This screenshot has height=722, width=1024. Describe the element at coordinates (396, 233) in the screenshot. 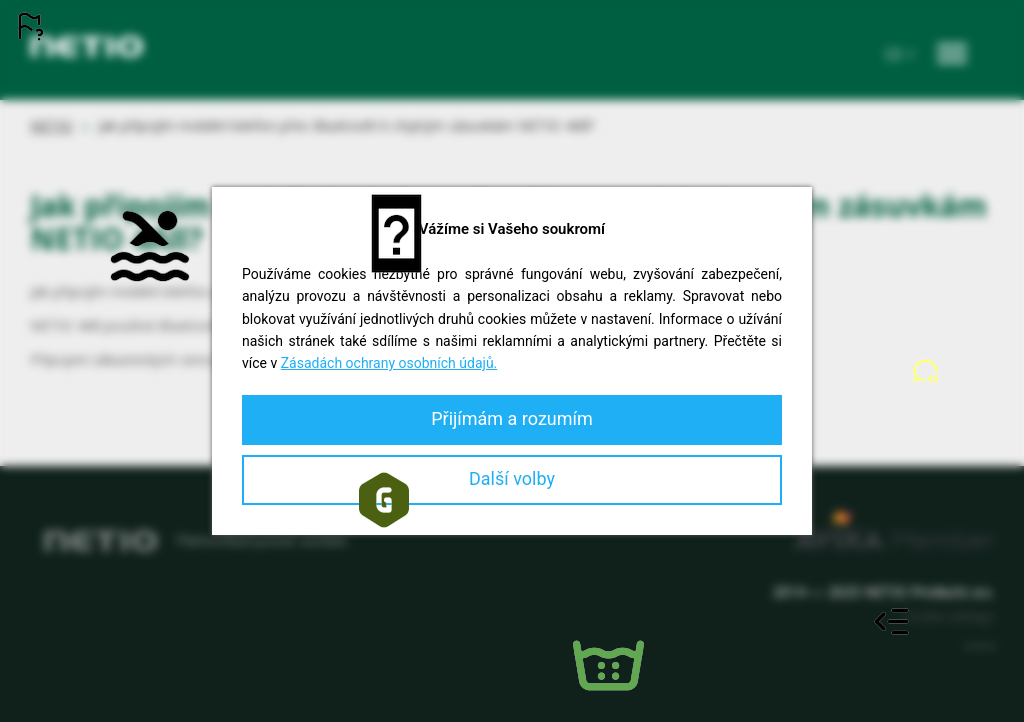

I see `unknown or unrecognized device connected` at that location.